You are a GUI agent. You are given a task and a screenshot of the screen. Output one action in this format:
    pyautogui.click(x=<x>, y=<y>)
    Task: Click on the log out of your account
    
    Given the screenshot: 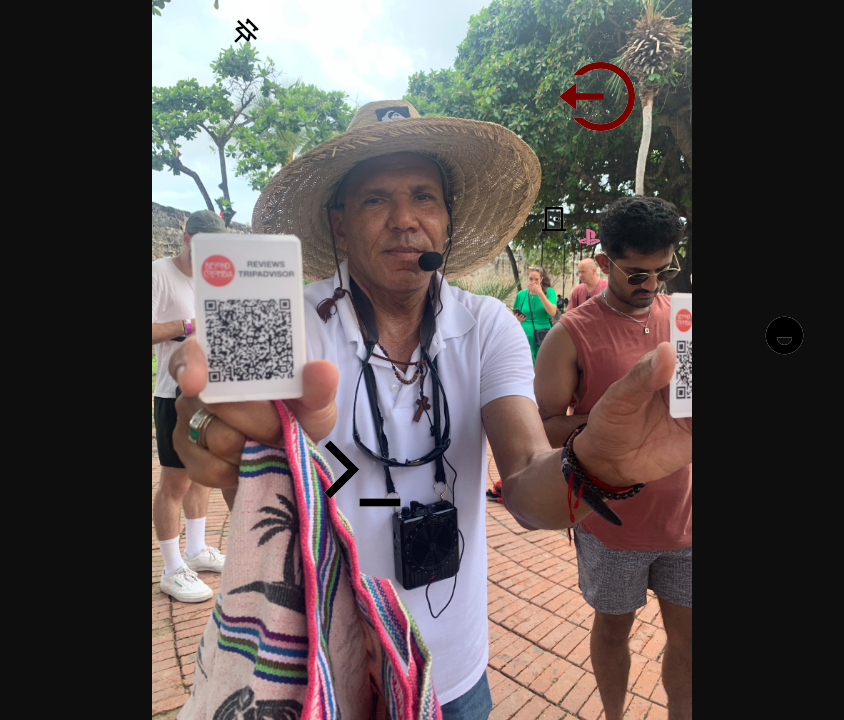 What is the action you would take?
    pyautogui.click(x=600, y=96)
    